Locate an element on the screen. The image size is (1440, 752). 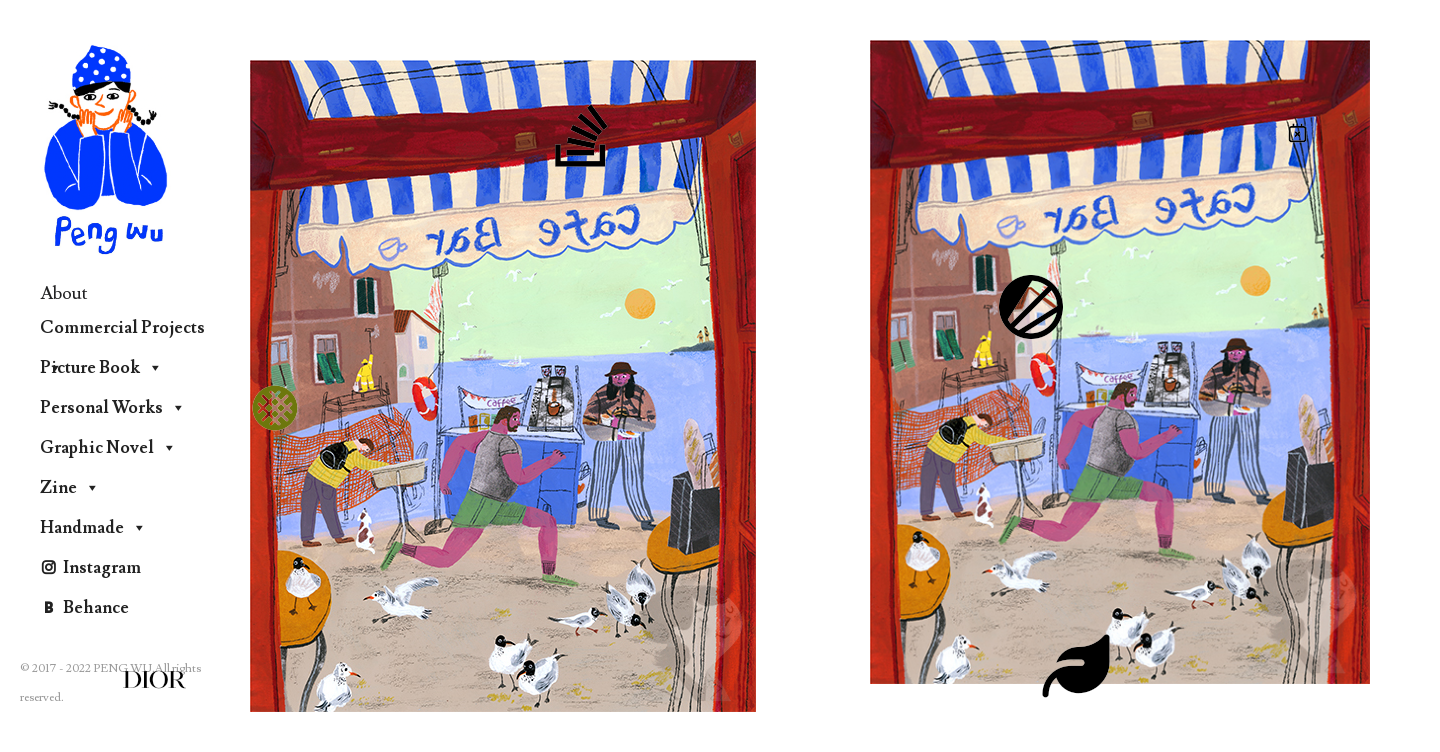
ESL Gaming logo is located at coordinates (1031, 307).